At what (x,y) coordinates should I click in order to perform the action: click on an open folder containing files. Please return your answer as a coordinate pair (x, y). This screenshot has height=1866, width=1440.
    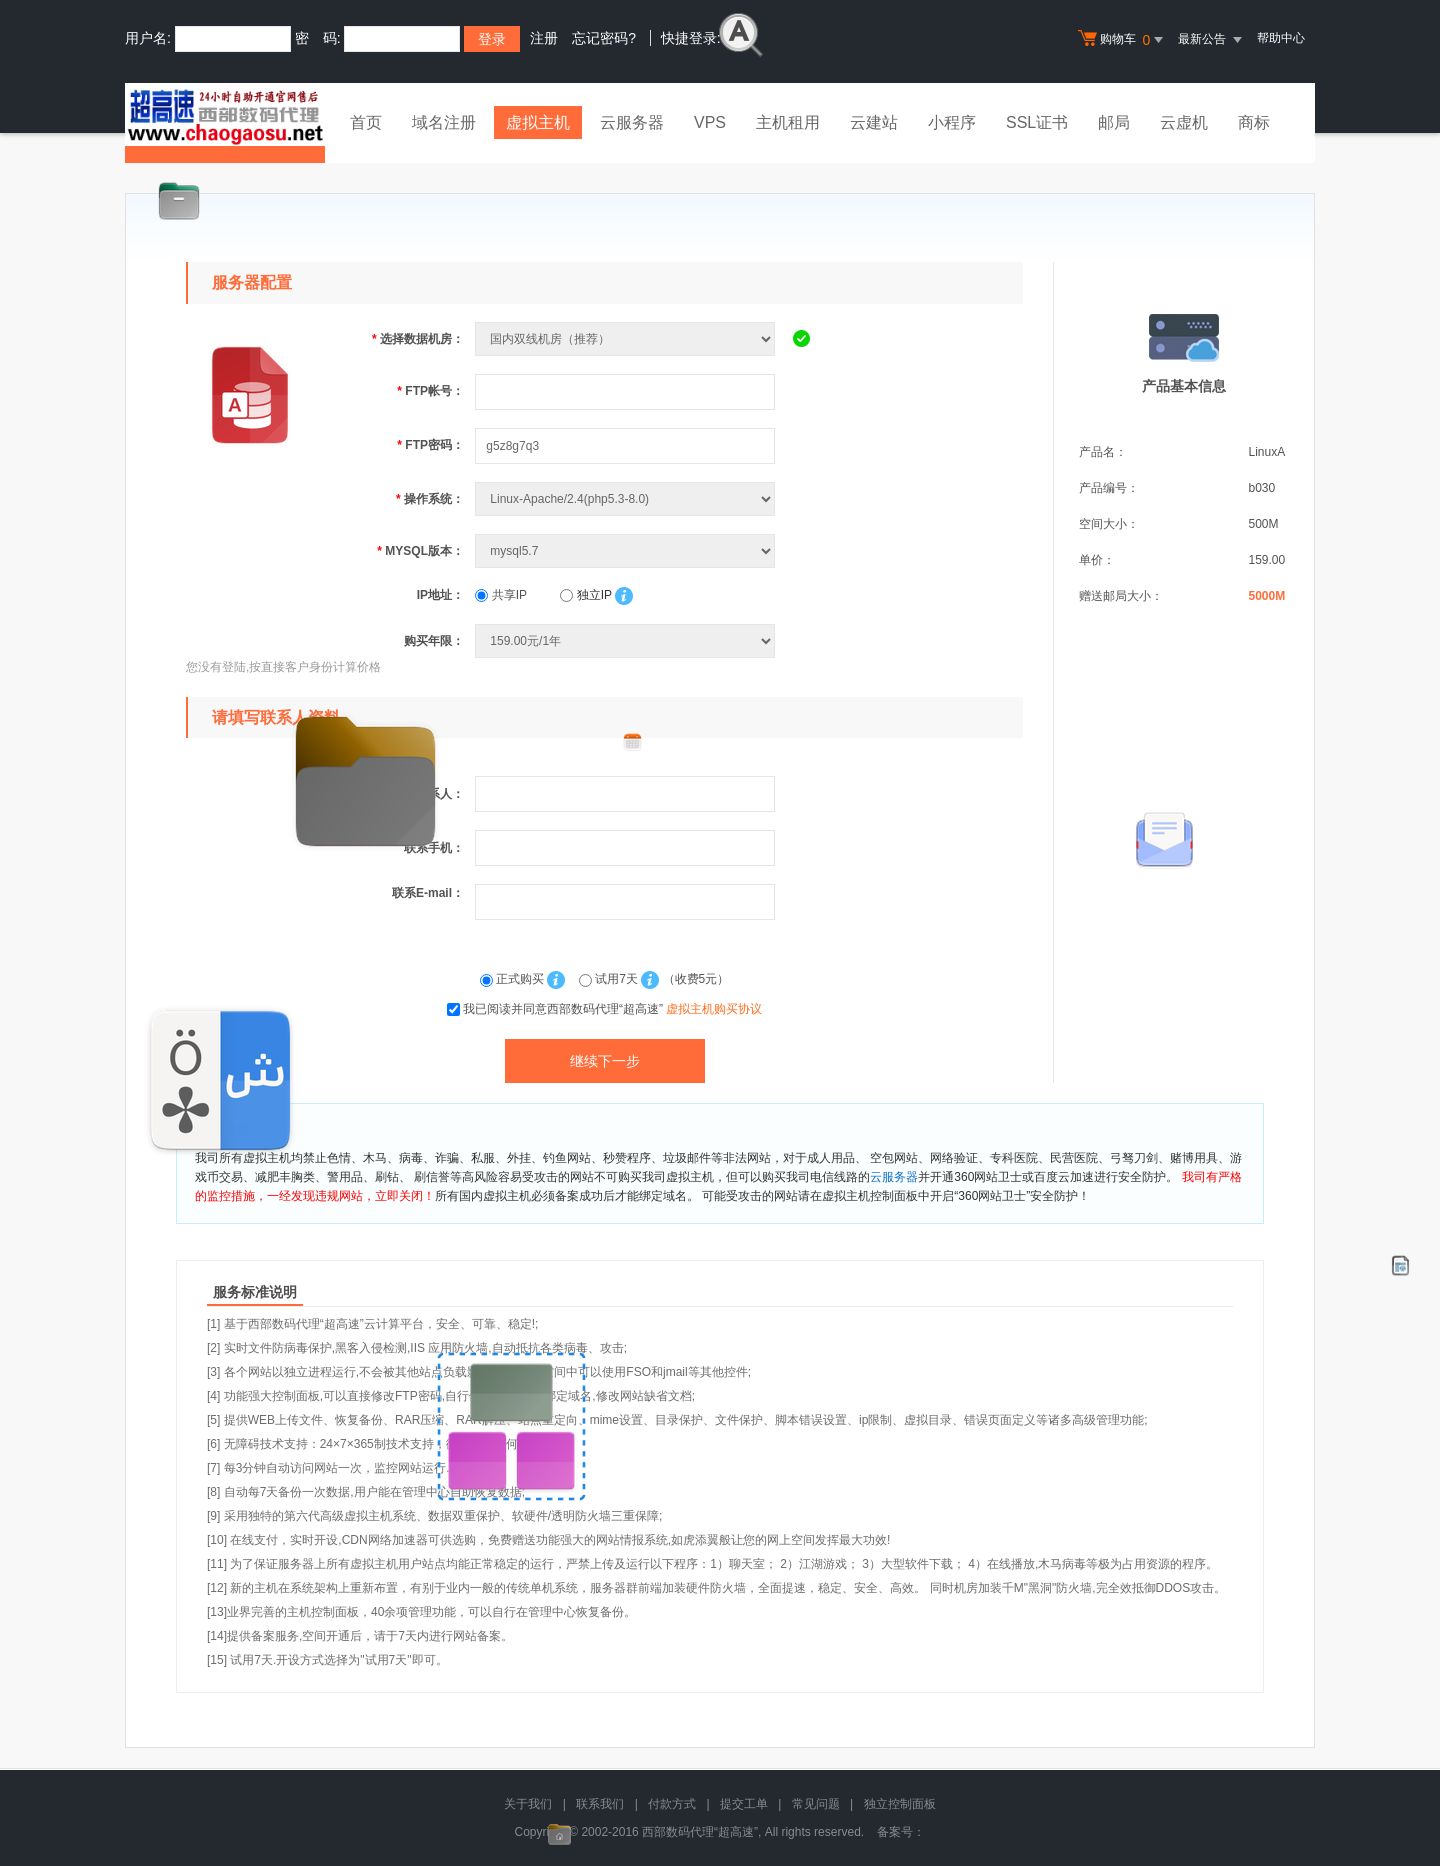
    Looking at the image, I should click on (365, 781).